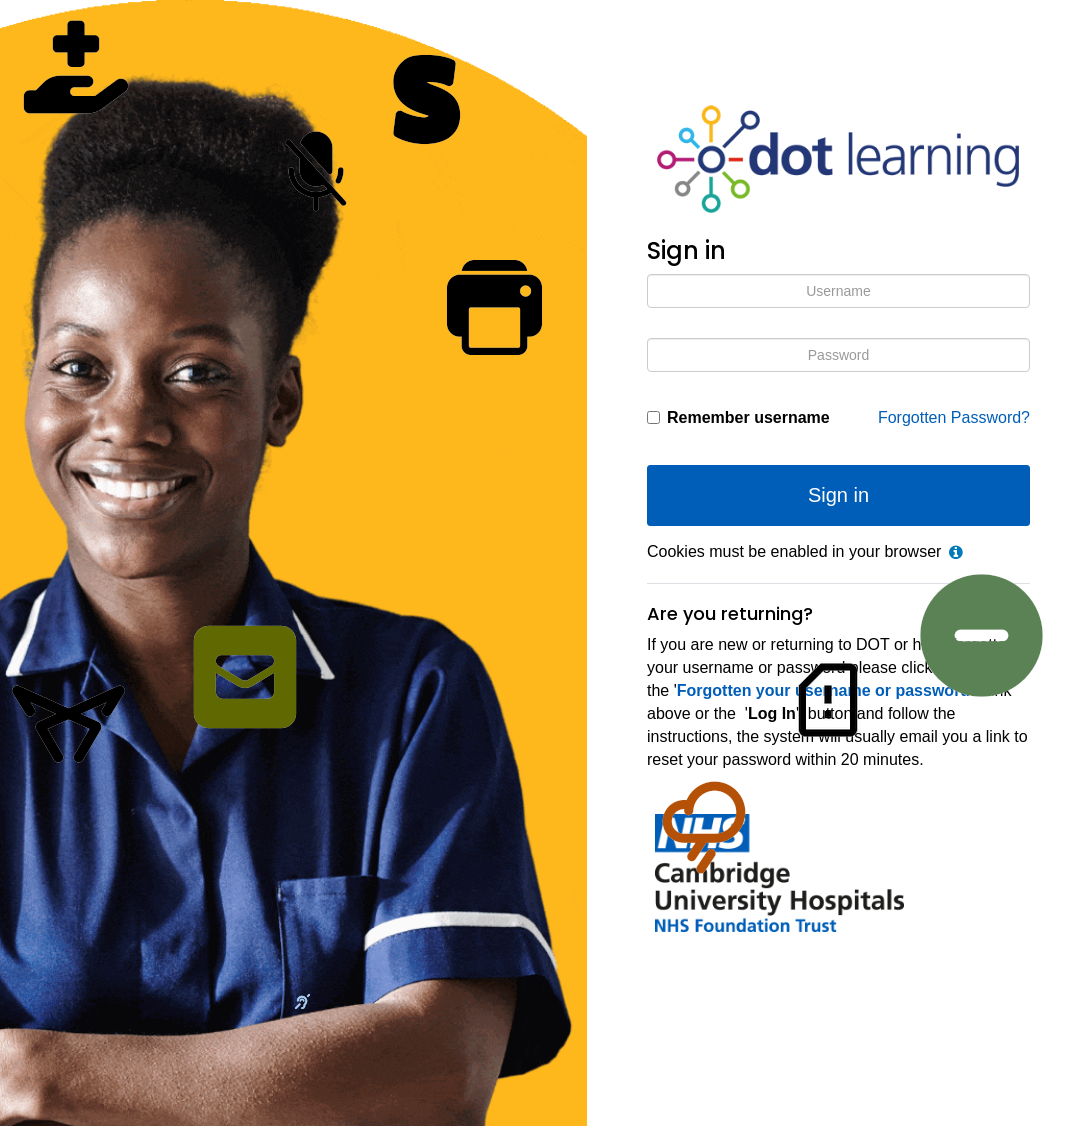 This screenshot has width=1090, height=1126. What do you see at coordinates (316, 170) in the screenshot?
I see `mute your microphone` at bounding box center [316, 170].